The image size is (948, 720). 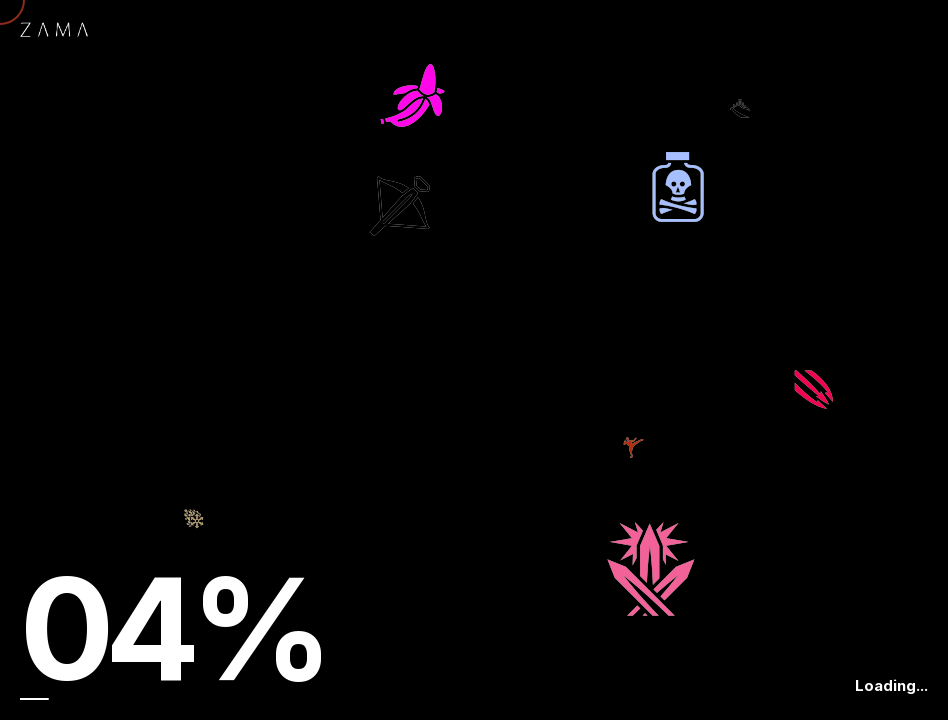 I want to click on poison or toxic item in game inventory, so click(x=677, y=186).